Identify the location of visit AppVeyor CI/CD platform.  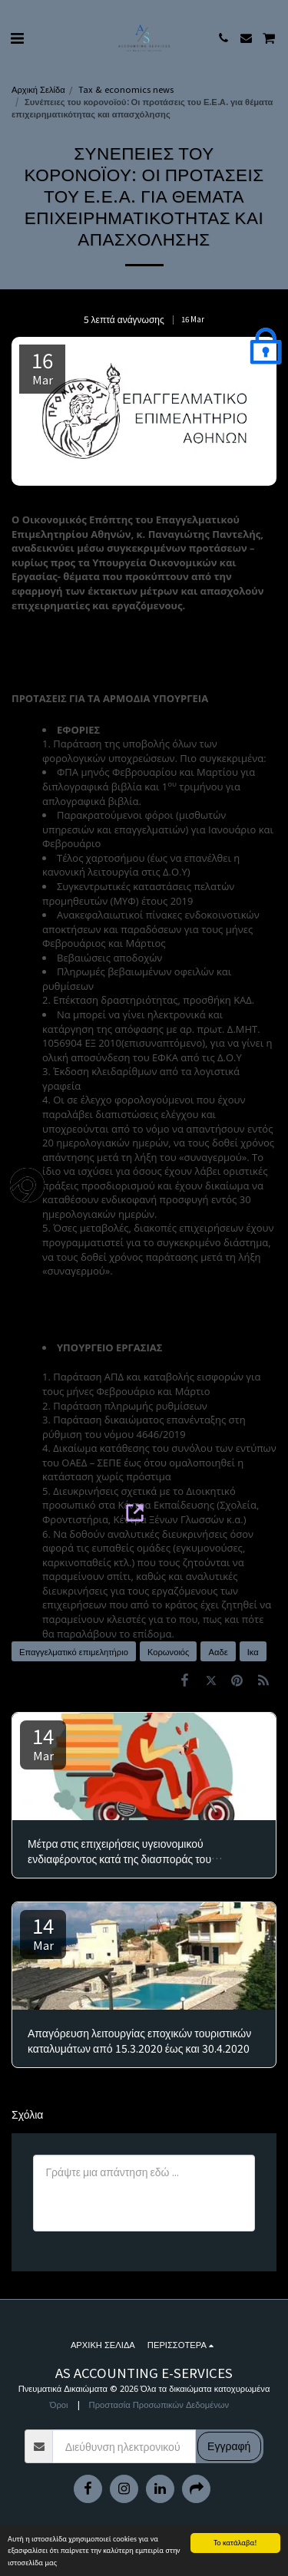
(27, 1185).